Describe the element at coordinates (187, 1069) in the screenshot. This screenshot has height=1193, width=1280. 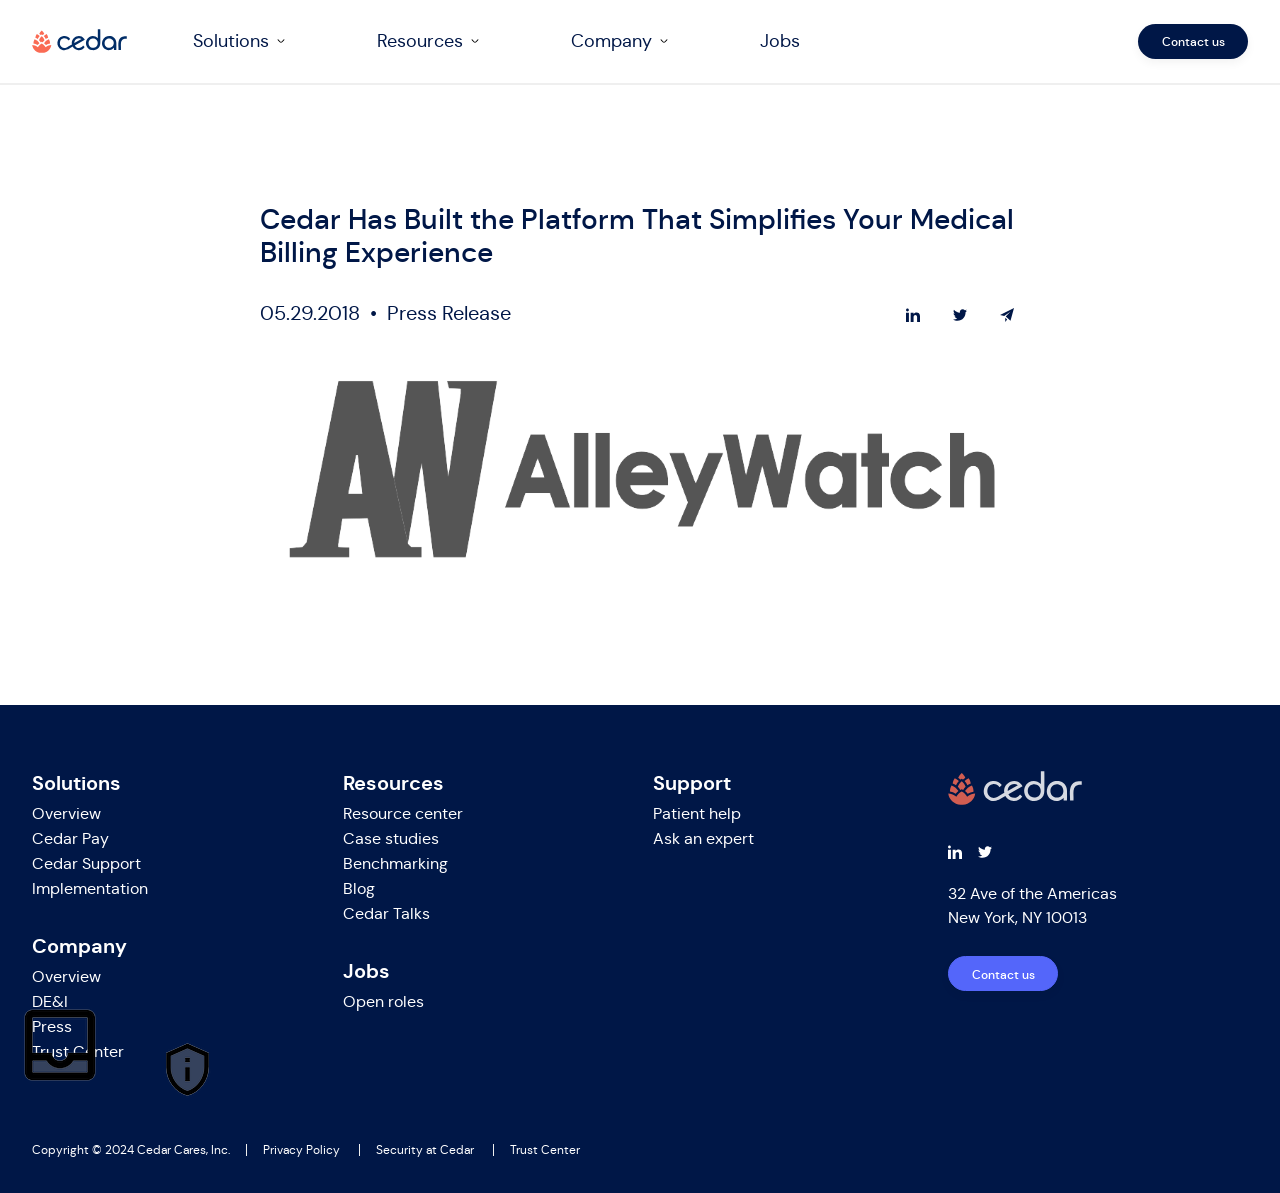
I see `view privacy policy or information` at that location.